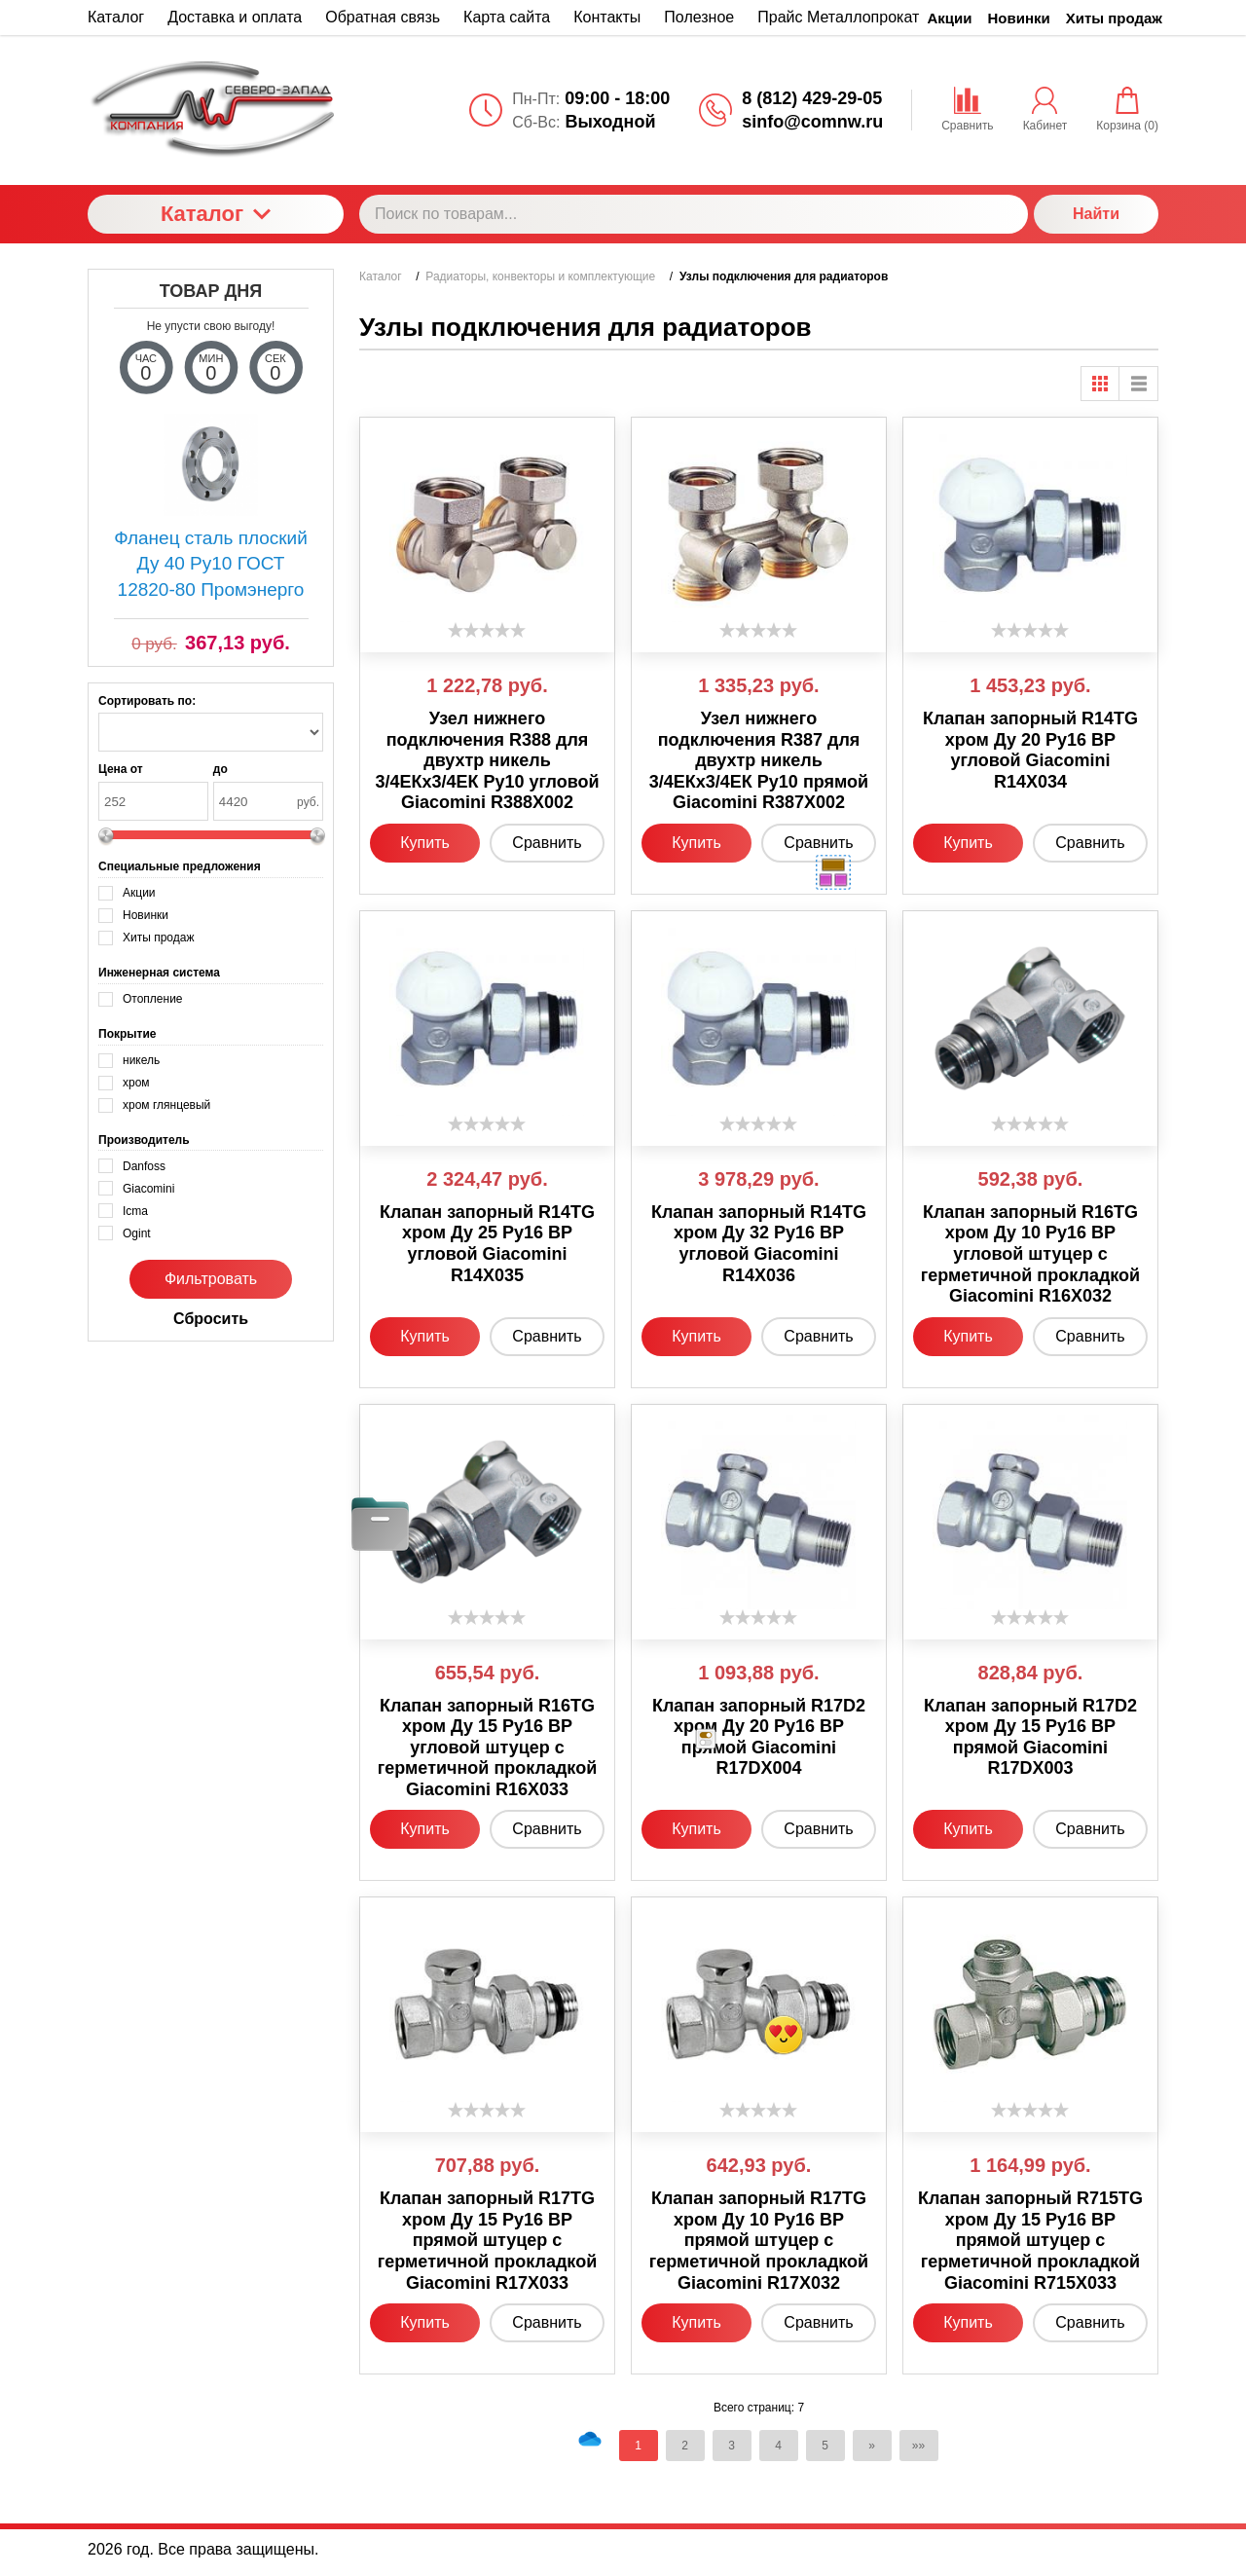 Image resolution: width=1246 pixels, height=2576 pixels. Describe the element at coordinates (590, 2439) in the screenshot. I see `open microsoft onedrive` at that location.